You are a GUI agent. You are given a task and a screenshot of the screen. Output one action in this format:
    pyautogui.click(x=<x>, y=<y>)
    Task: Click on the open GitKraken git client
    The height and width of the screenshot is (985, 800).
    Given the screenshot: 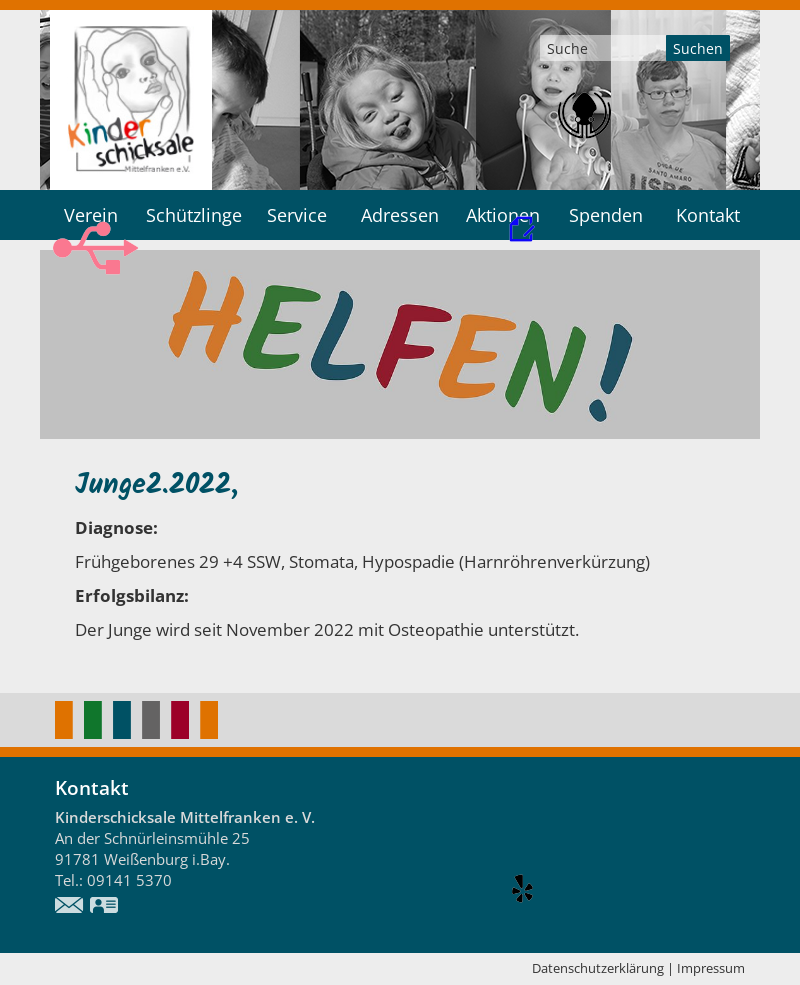 What is the action you would take?
    pyautogui.click(x=584, y=115)
    